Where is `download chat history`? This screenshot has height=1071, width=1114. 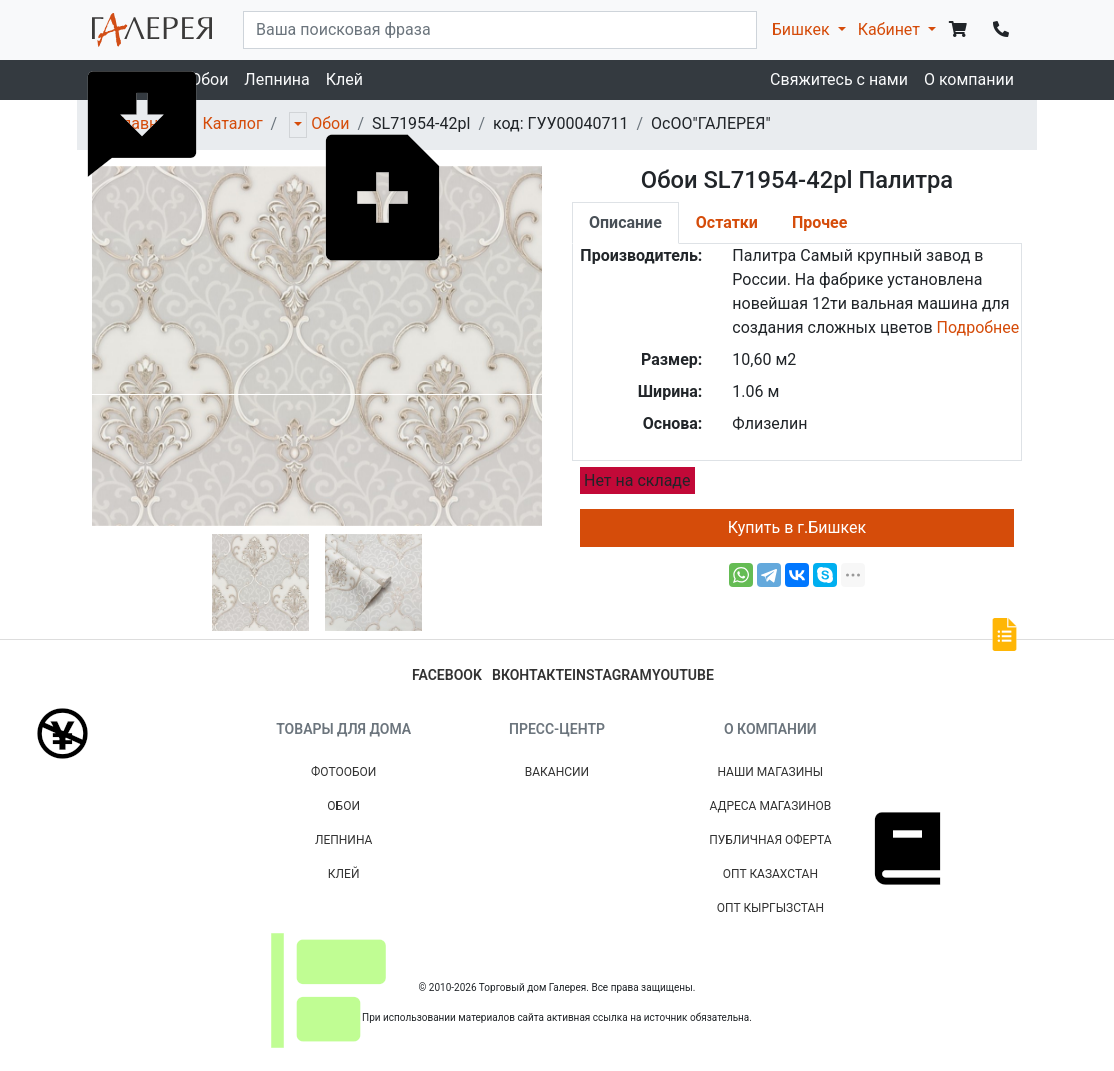 download chat history is located at coordinates (142, 120).